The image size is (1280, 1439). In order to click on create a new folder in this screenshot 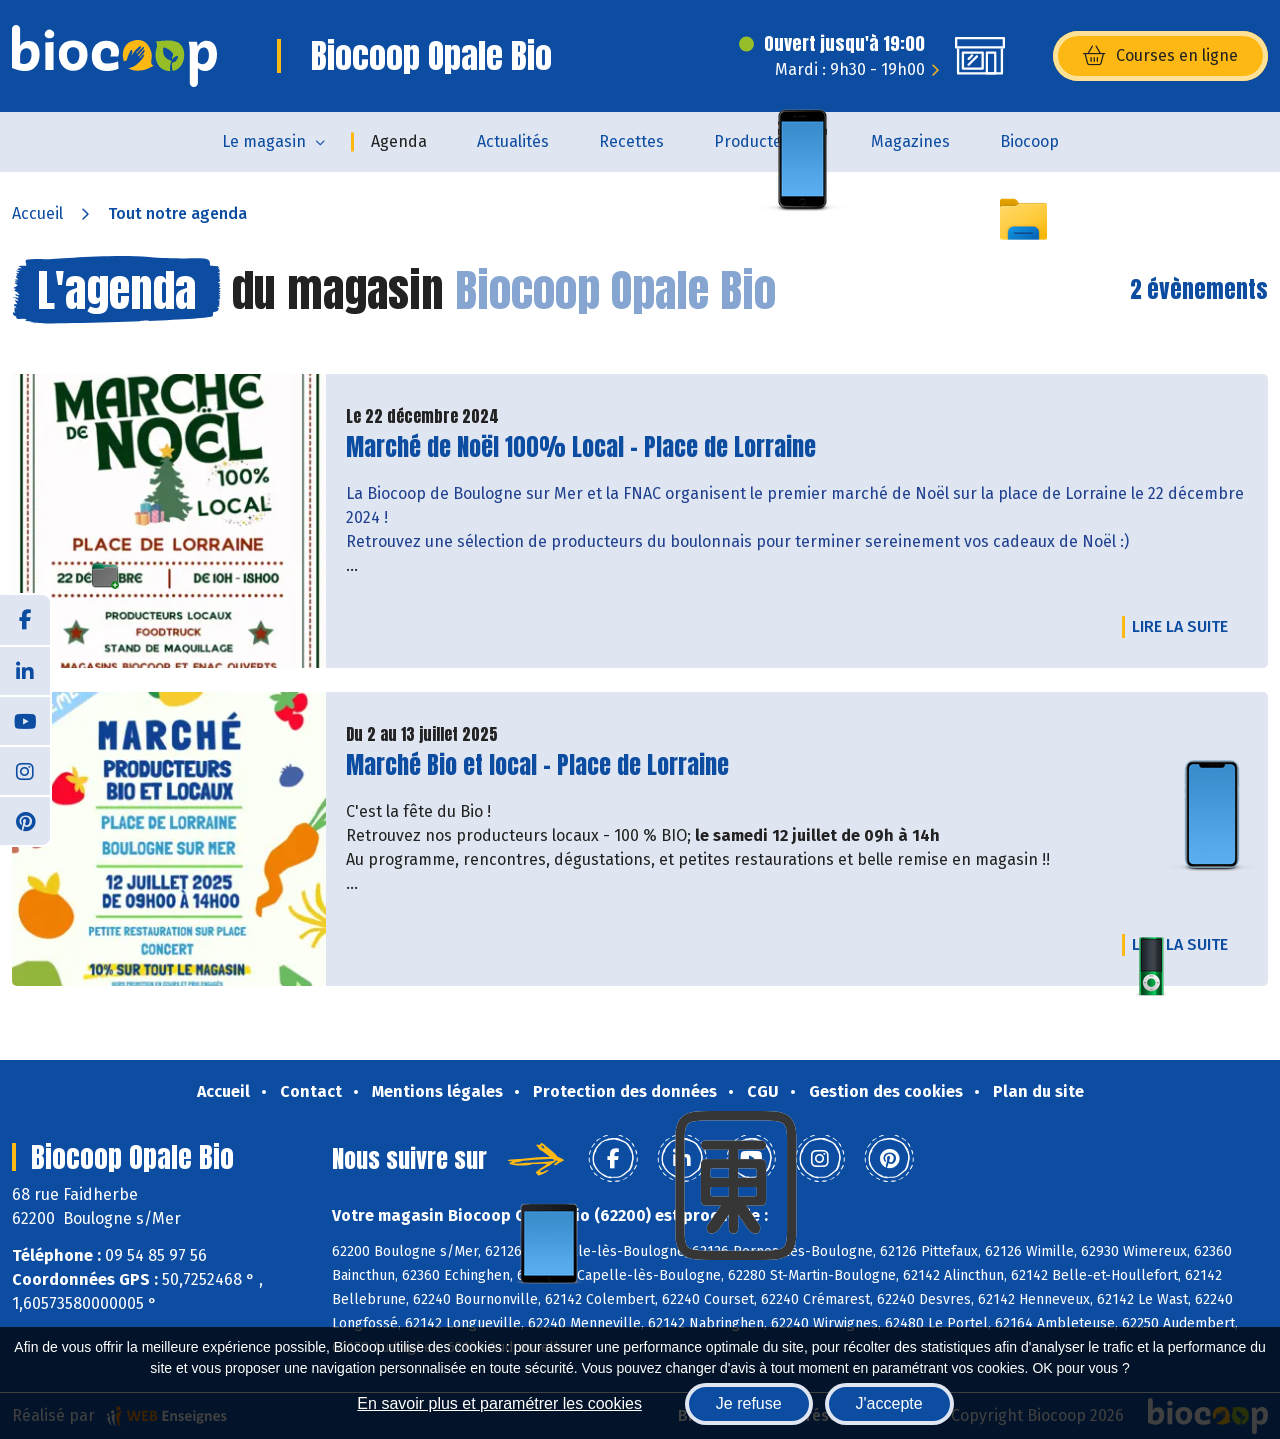, I will do `click(105, 575)`.